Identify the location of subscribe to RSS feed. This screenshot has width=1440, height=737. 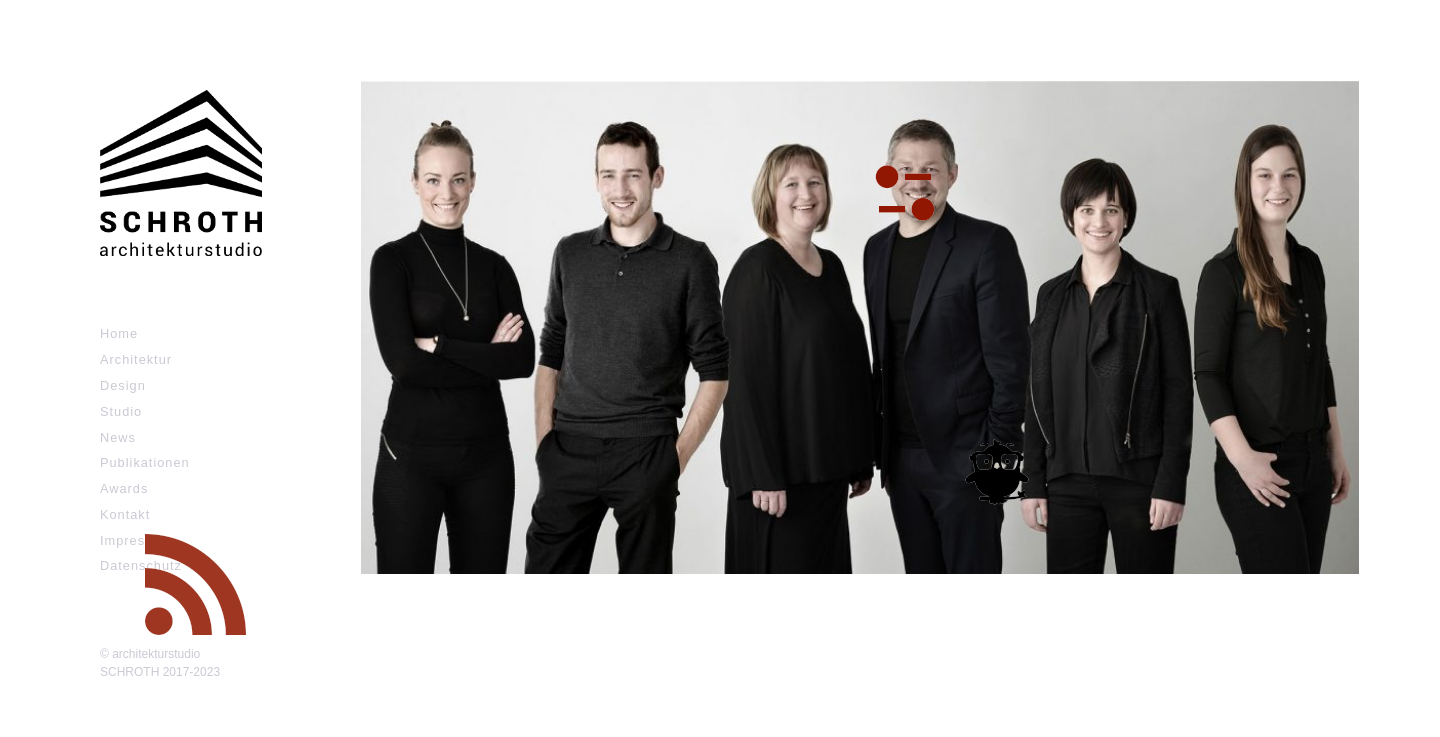
(195, 584).